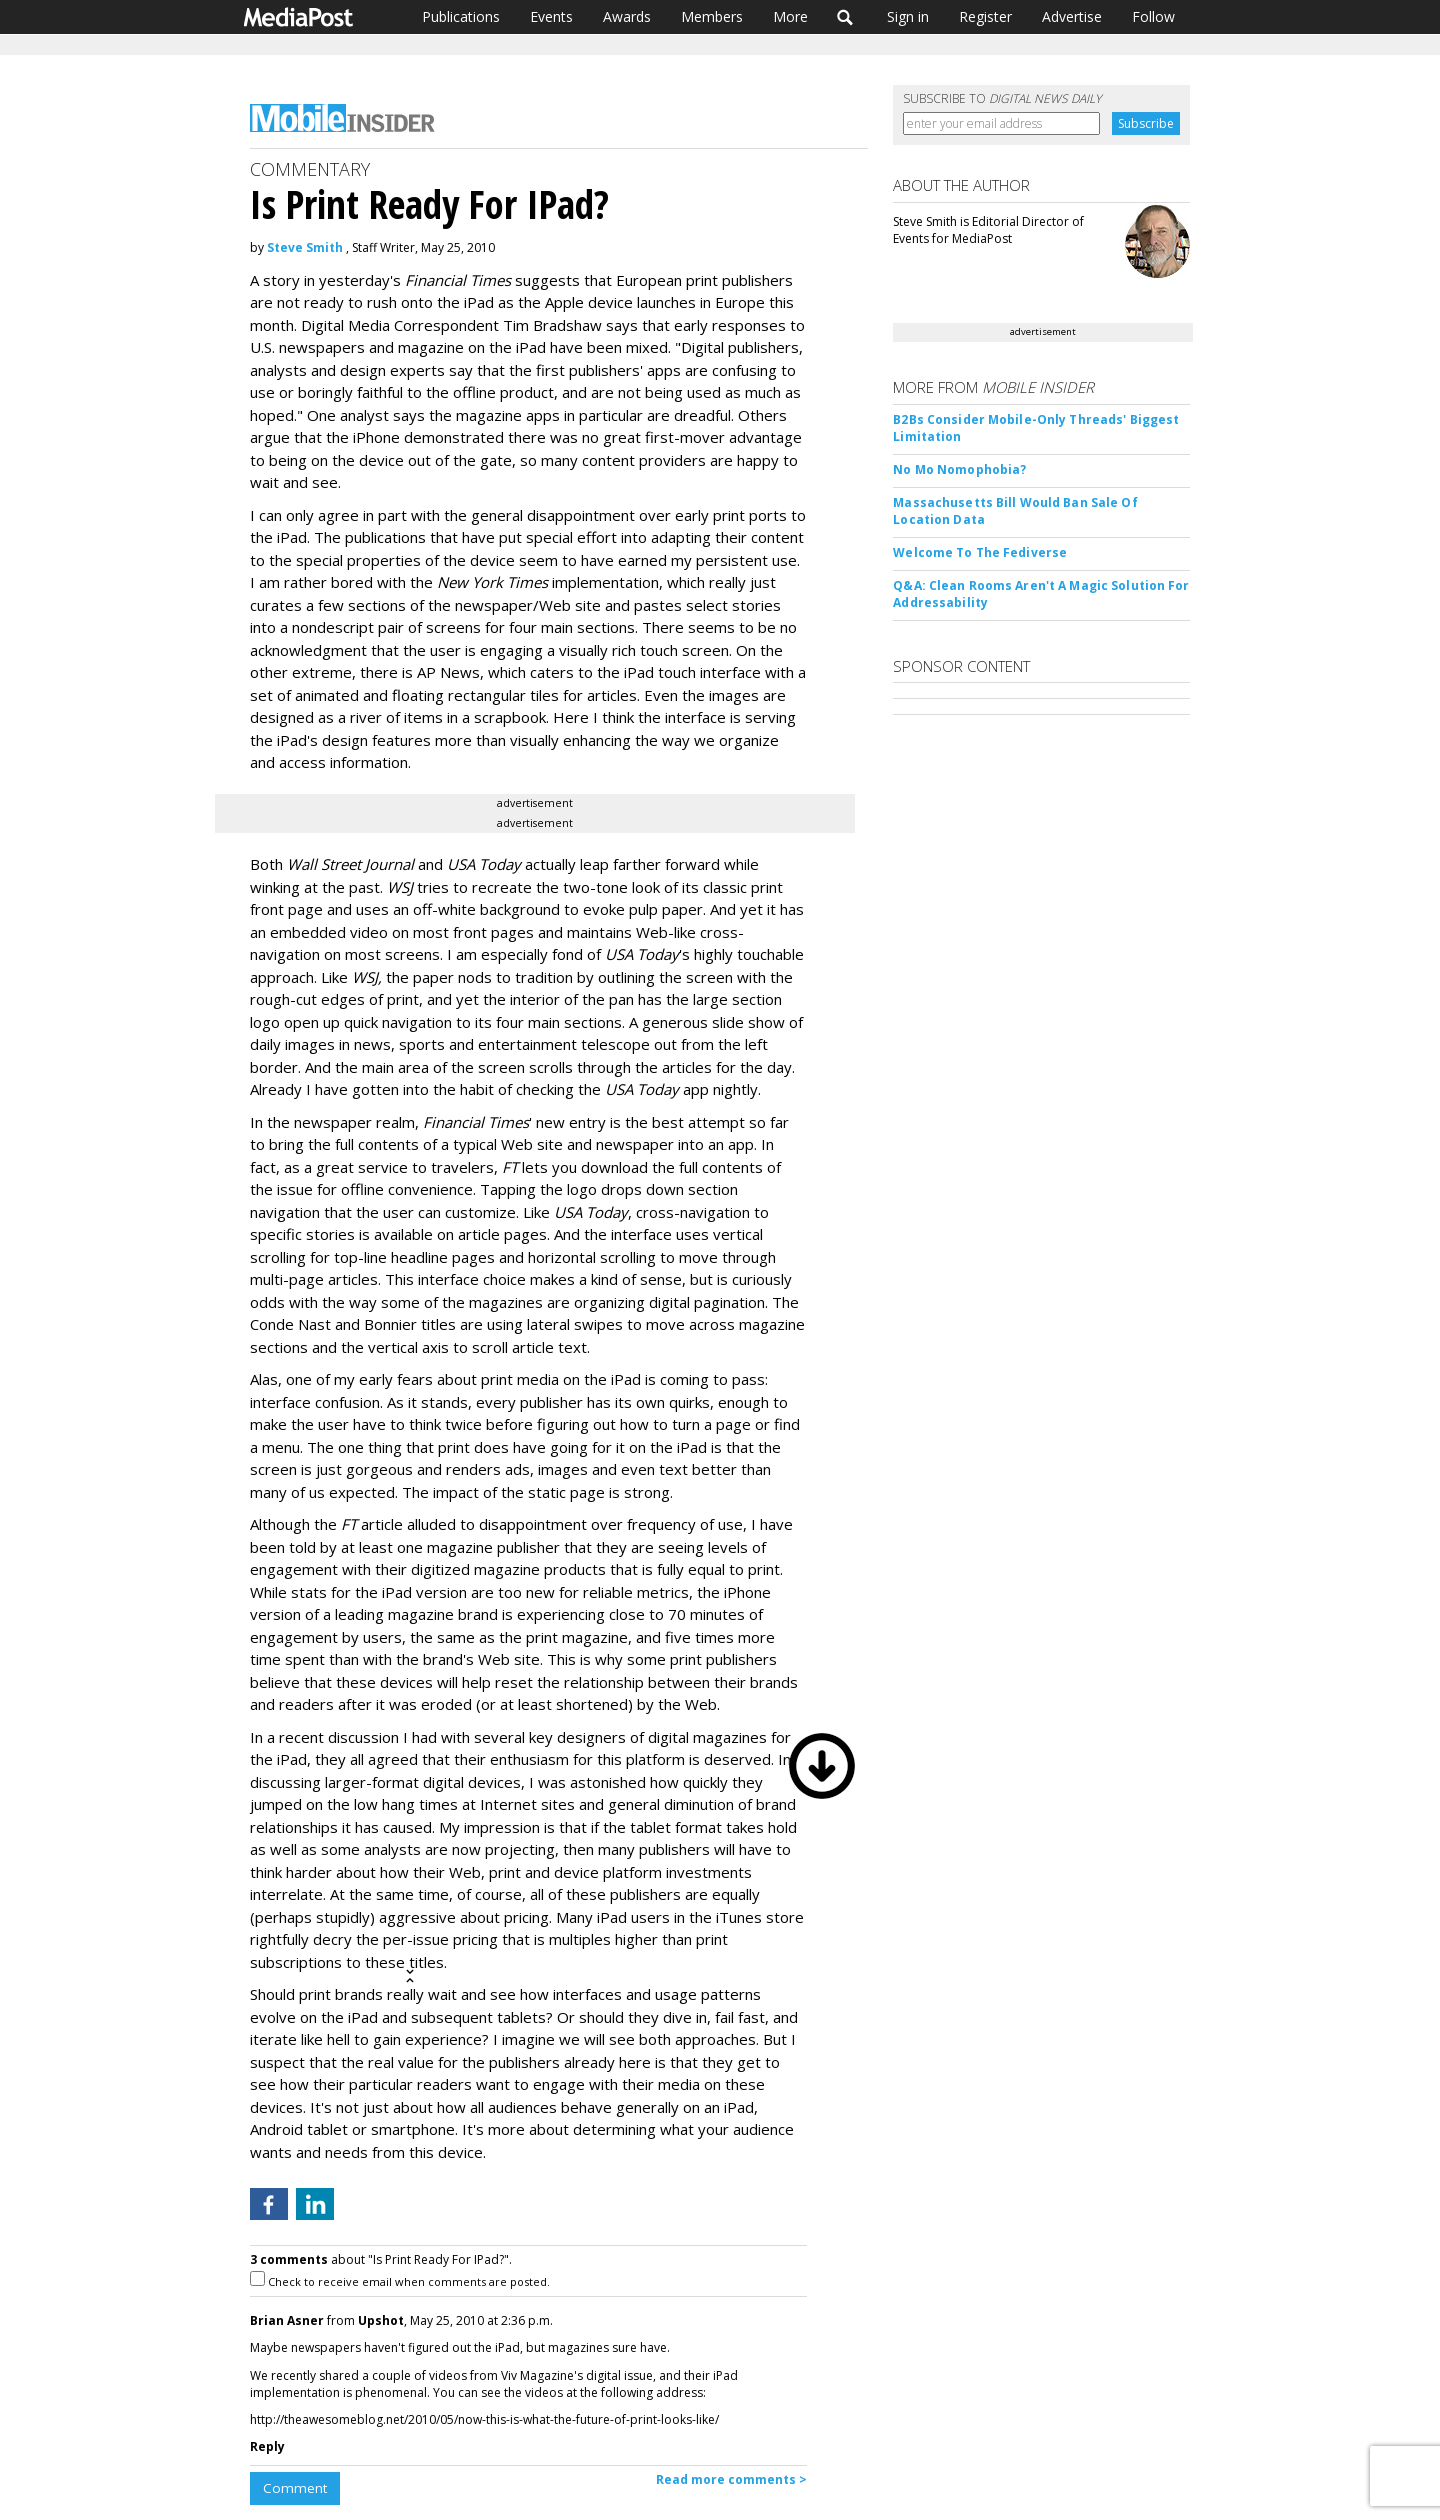  I want to click on collapse expanded content, so click(410, 1976).